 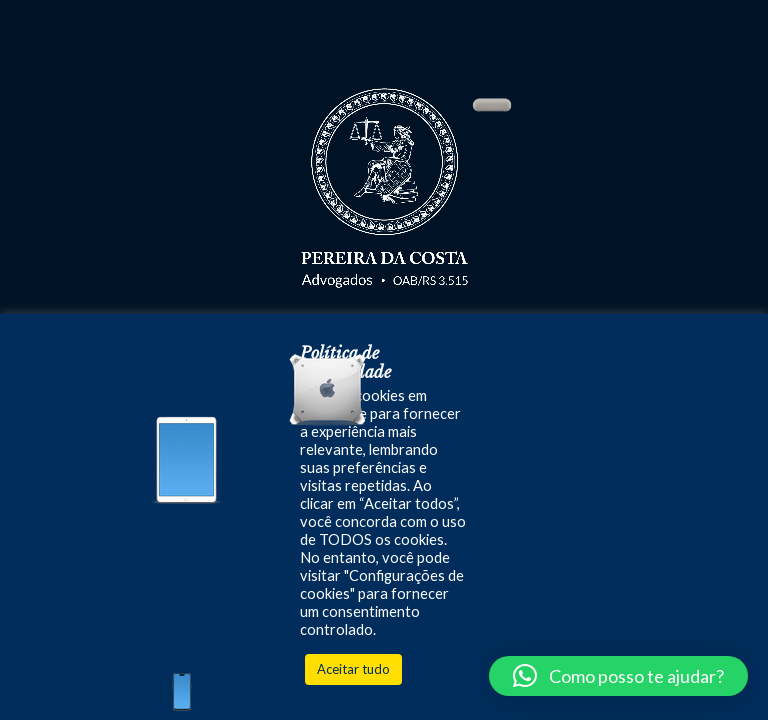 What do you see at coordinates (492, 105) in the screenshot?
I see `bluetooth speaker device detected` at bounding box center [492, 105].